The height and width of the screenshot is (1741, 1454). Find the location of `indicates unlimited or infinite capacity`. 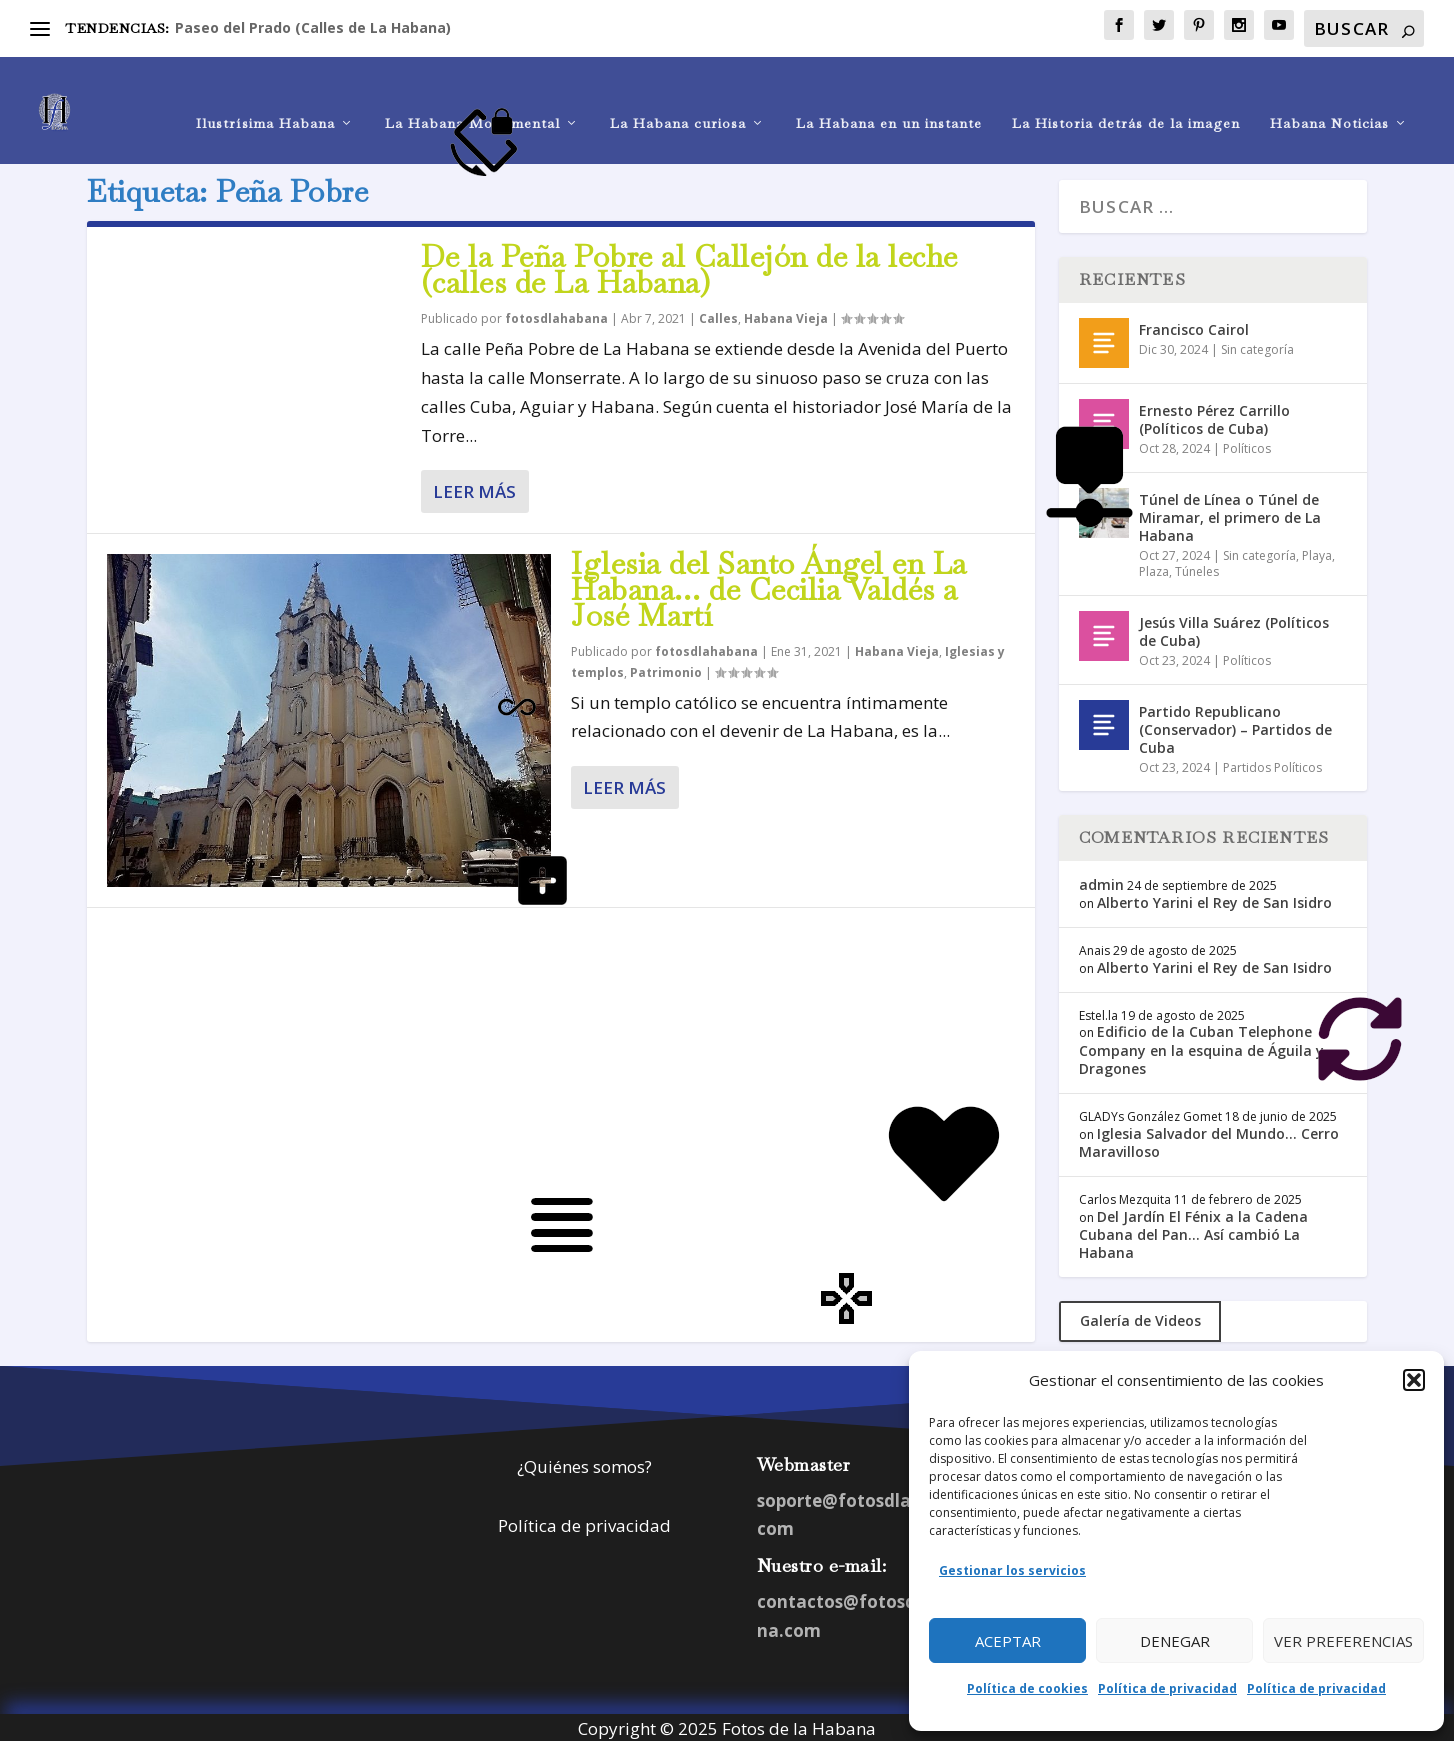

indicates unlimited or infinite capacity is located at coordinates (517, 707).